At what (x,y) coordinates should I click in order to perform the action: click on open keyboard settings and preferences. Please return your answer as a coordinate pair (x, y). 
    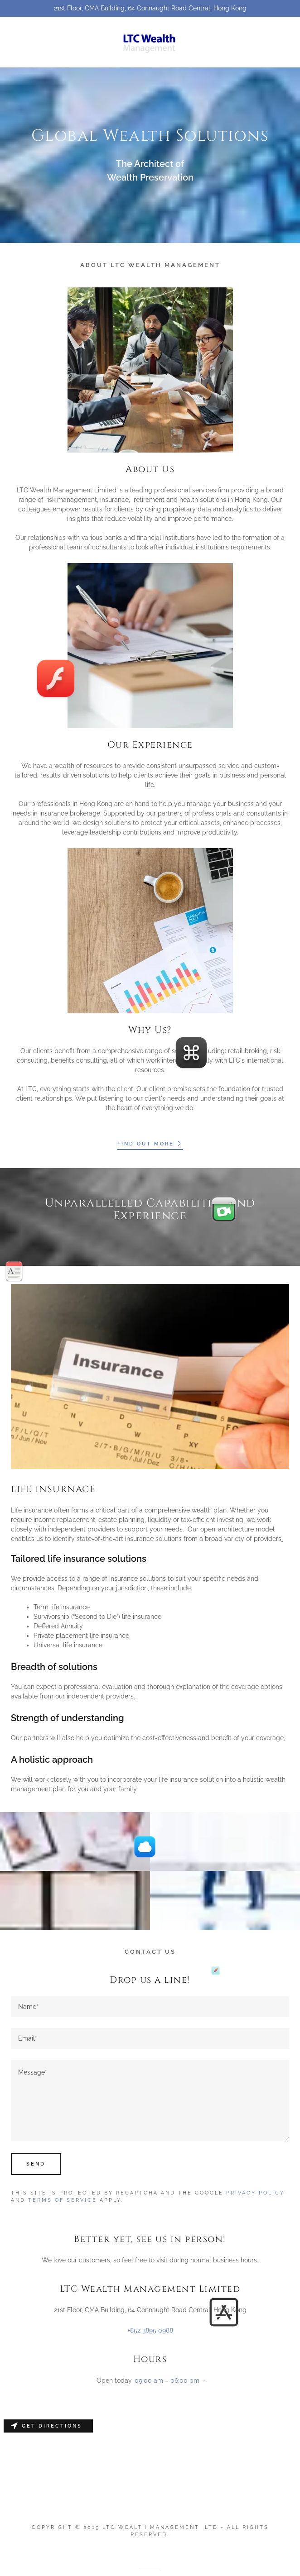
    Looking at the image, I should click on (191, 1053).